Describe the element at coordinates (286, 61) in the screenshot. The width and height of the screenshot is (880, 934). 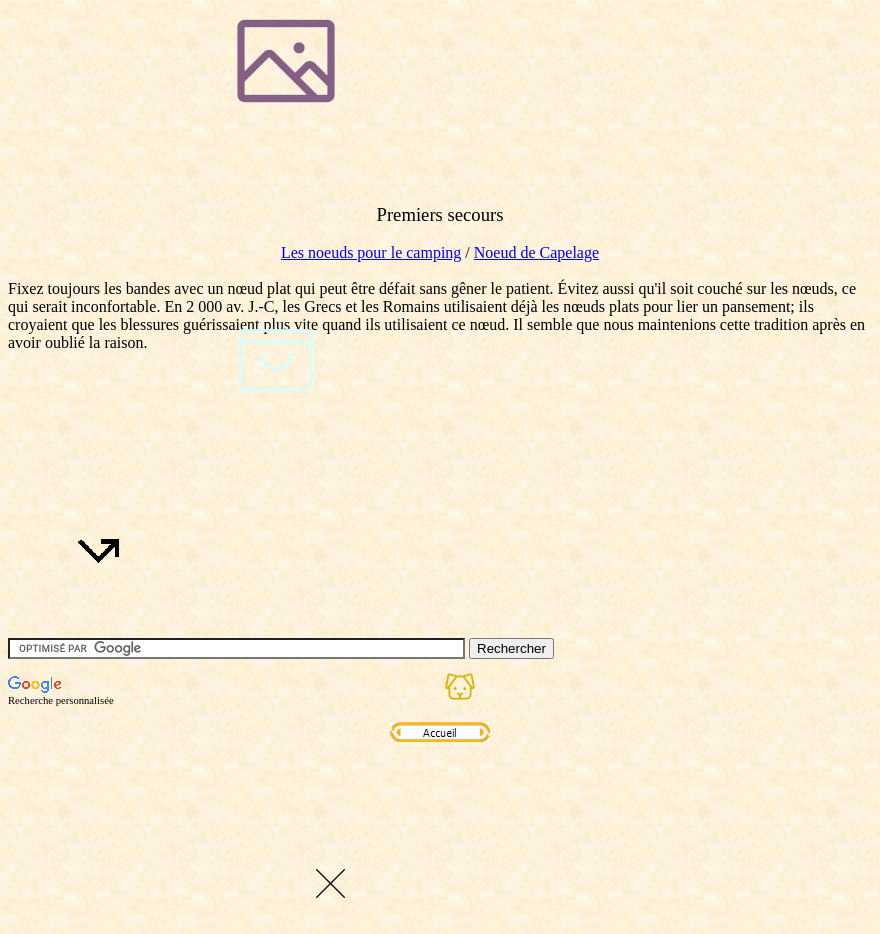
I see `view or open an image file` at that location.